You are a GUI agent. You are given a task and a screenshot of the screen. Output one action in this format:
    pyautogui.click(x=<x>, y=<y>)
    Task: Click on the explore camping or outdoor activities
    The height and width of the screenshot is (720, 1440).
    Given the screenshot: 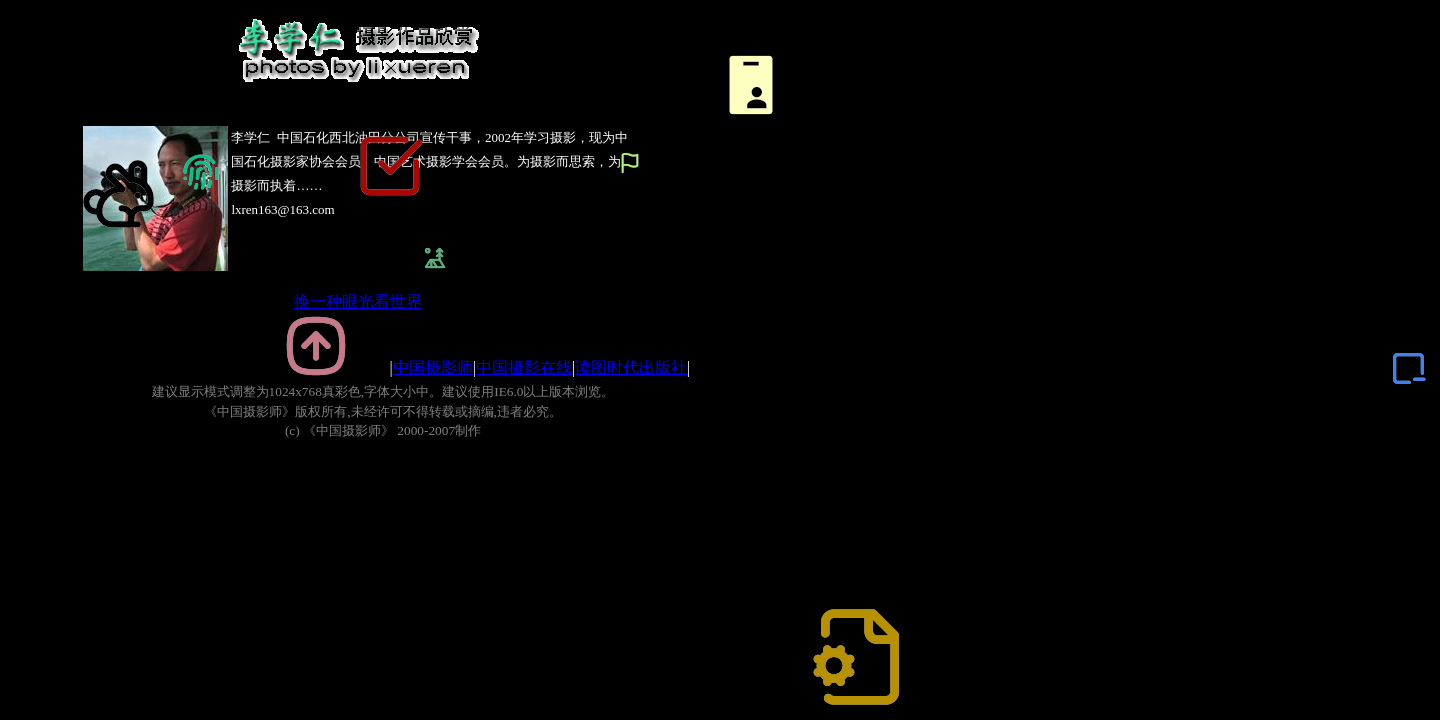 What is the action you would take?
    pyautogui.click(x=435, y=258)
    